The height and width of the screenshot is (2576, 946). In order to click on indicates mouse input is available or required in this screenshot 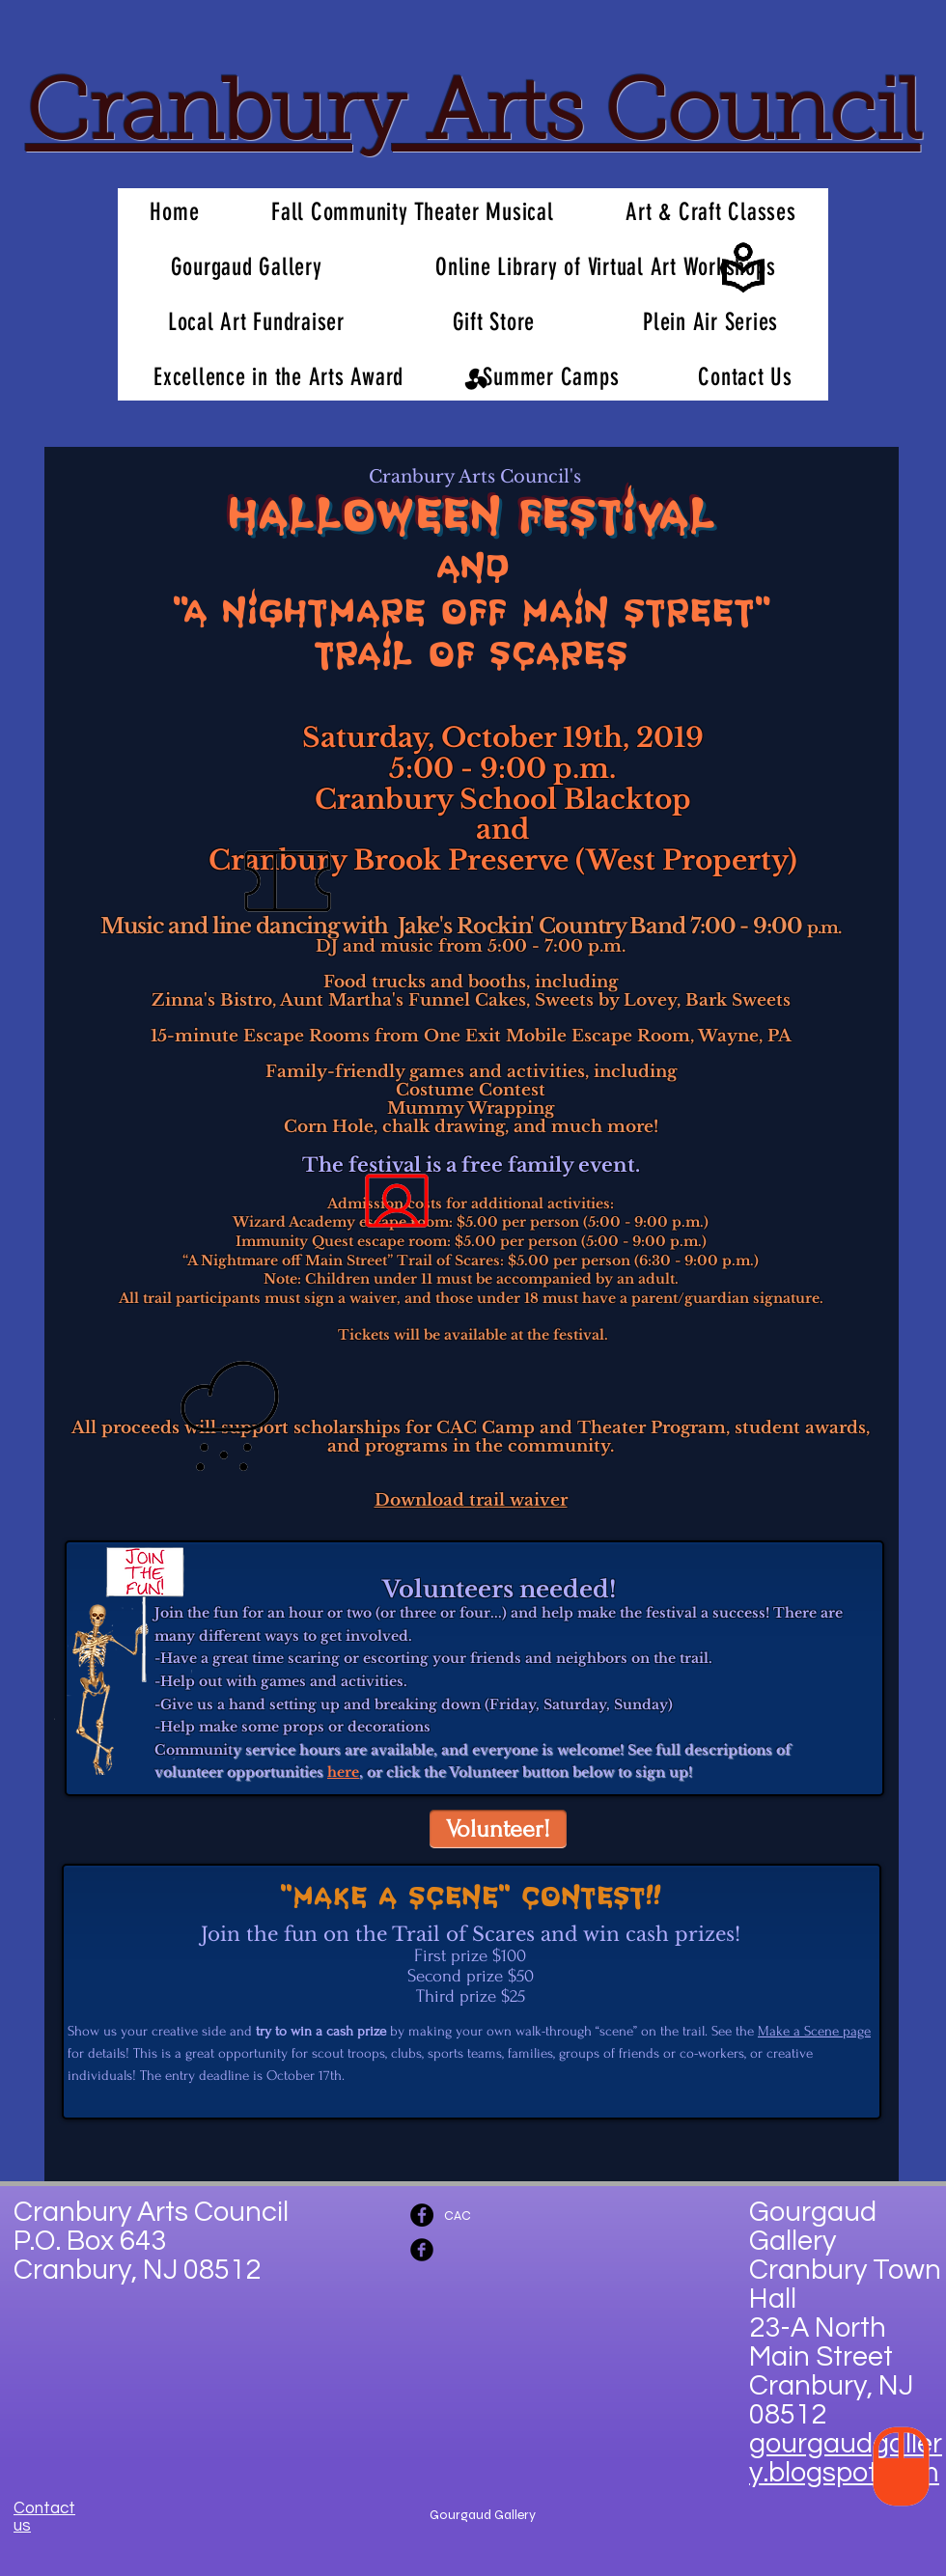, I will do `click(901, 2466)`.